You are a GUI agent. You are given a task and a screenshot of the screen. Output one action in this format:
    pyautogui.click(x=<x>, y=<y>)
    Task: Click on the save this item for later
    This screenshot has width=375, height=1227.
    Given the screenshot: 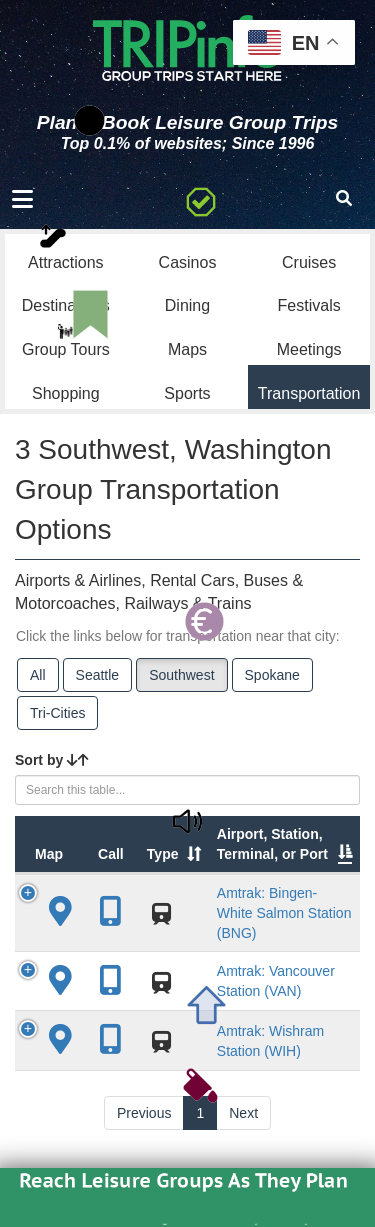 What is the action you would take?
    pyautogui.click(x=90, y=314)
    